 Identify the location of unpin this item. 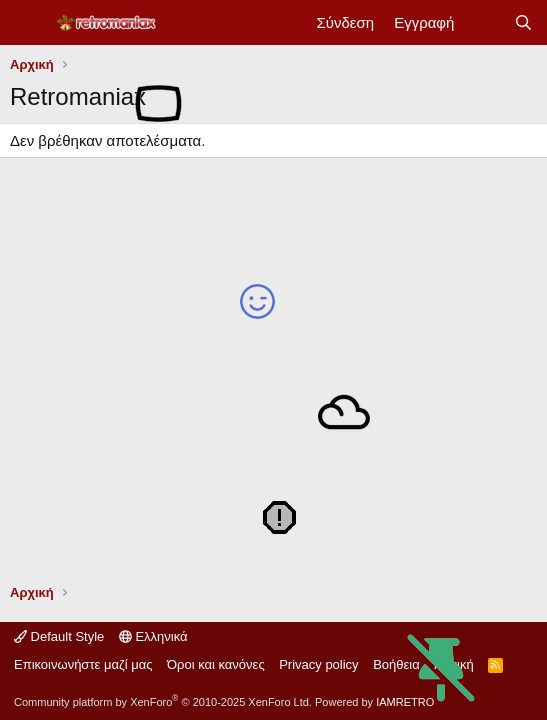
(441, 668).